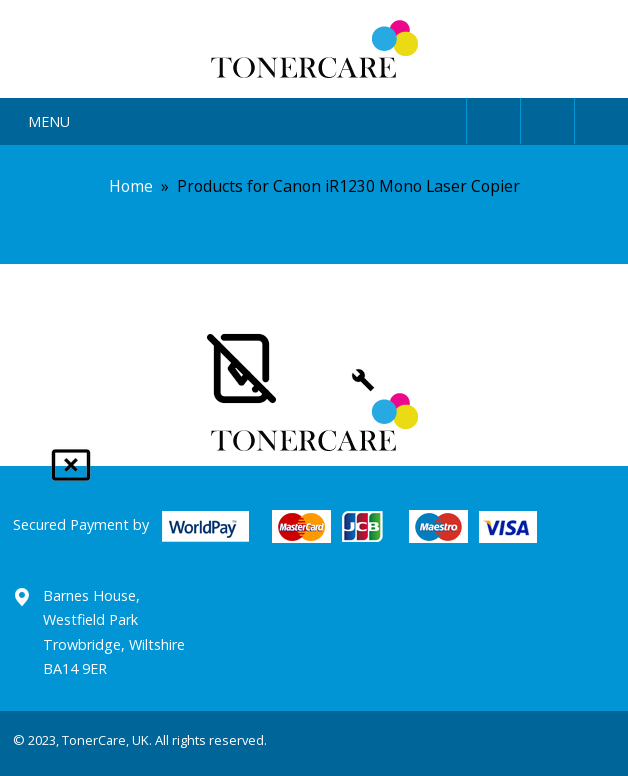 This screenshot has height=776, width=628. Describe the element at coordinates (71, 465) in the screenshot. I see `cancel or exit presentation mode` at that location.